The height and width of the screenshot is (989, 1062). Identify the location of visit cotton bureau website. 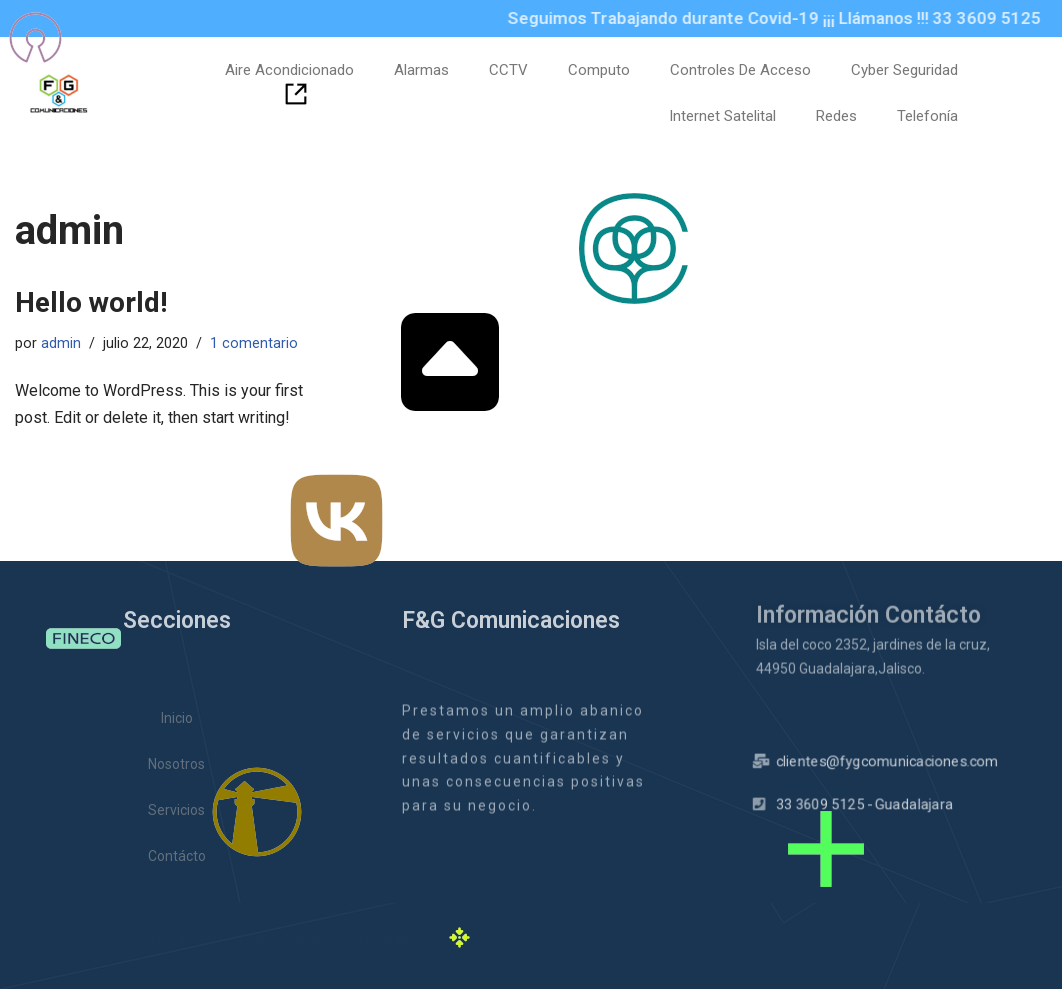
(633, 248).